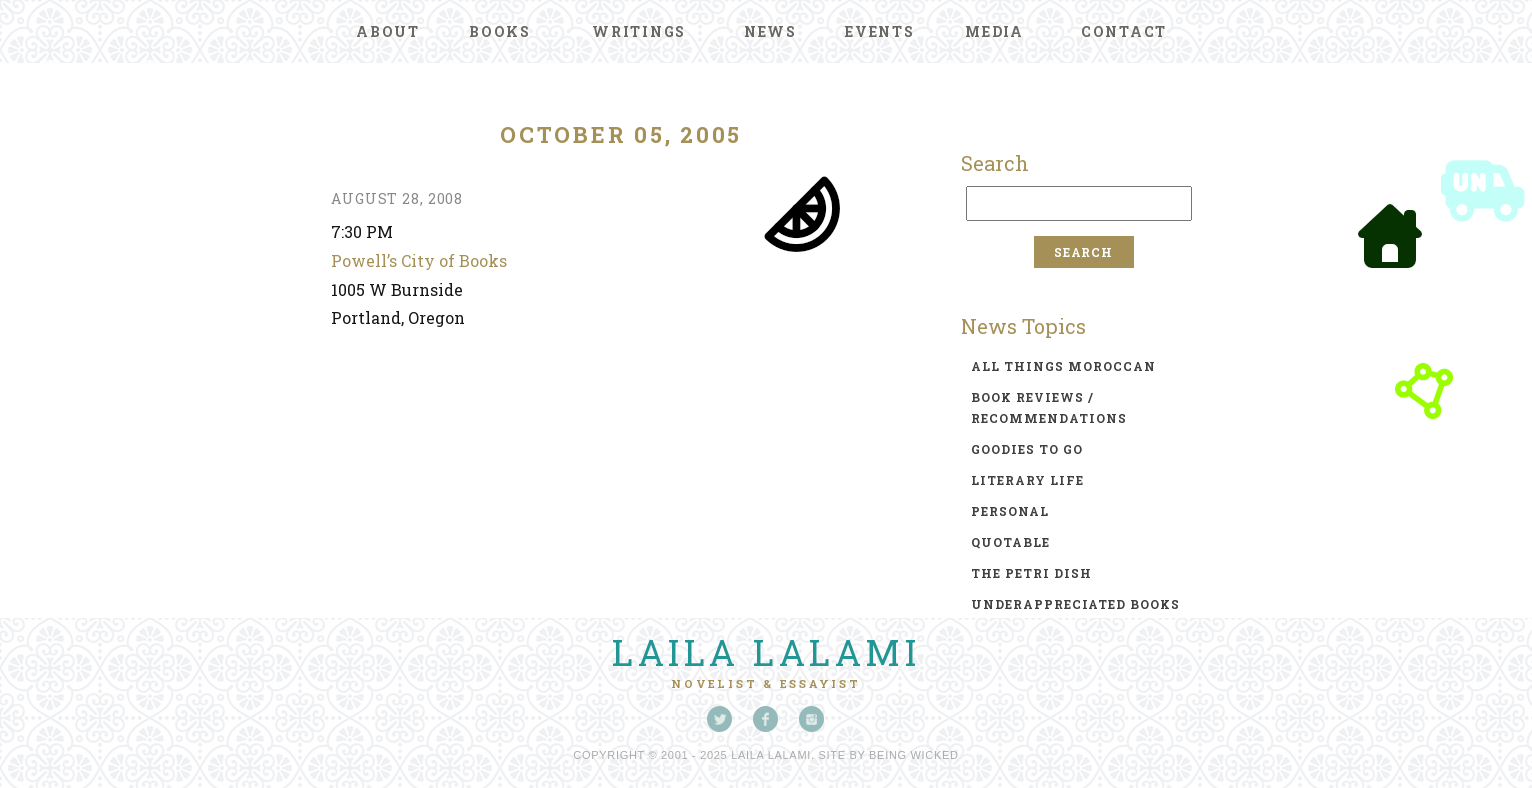 The height and width of the screenshot is (788, 1532). Describe the element at coordinates (1425, 391) in the screenshot. I see `access polygon or shape drawing tool` at that location.